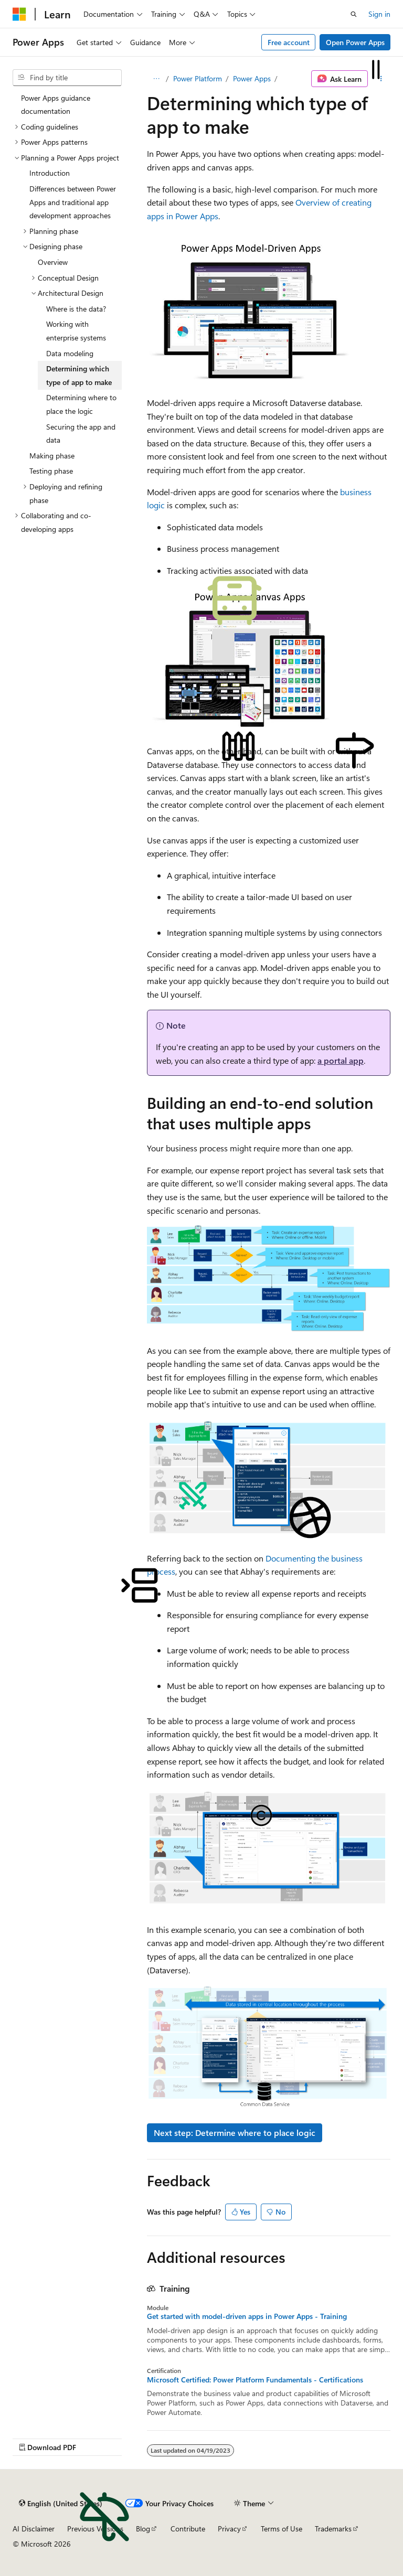 The width and height of the screenshot is (403, 2576). I want to click on navigate to project milestones, so click(354, 750).